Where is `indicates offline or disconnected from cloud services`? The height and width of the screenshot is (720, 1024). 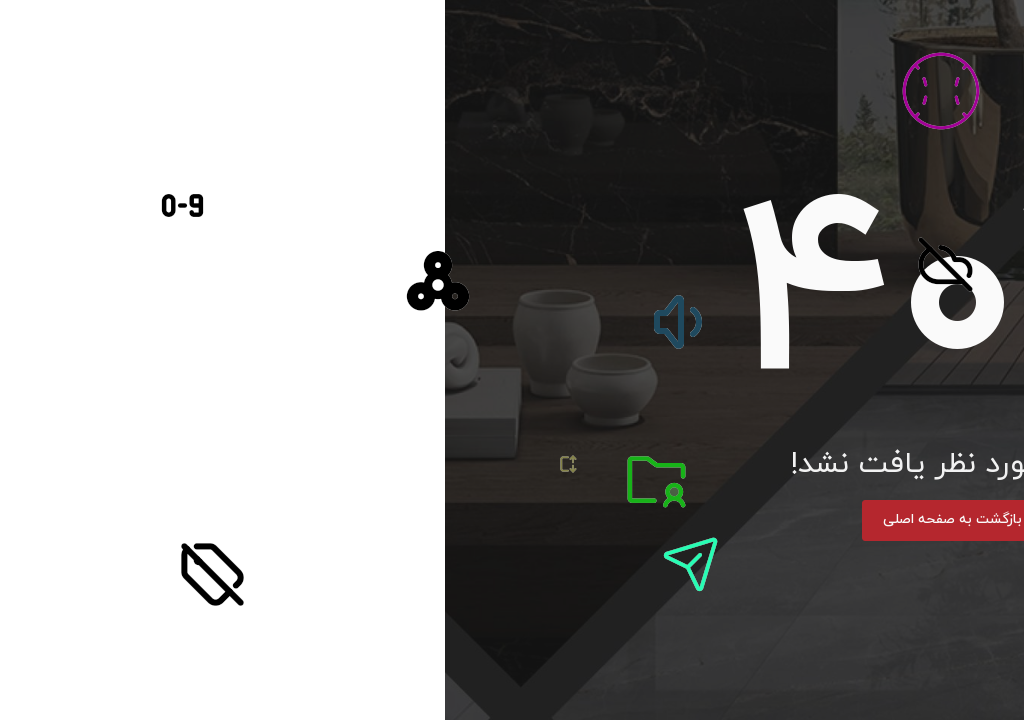 indicates offline or disconnected from cloud services is located at coordinates (945, 264).